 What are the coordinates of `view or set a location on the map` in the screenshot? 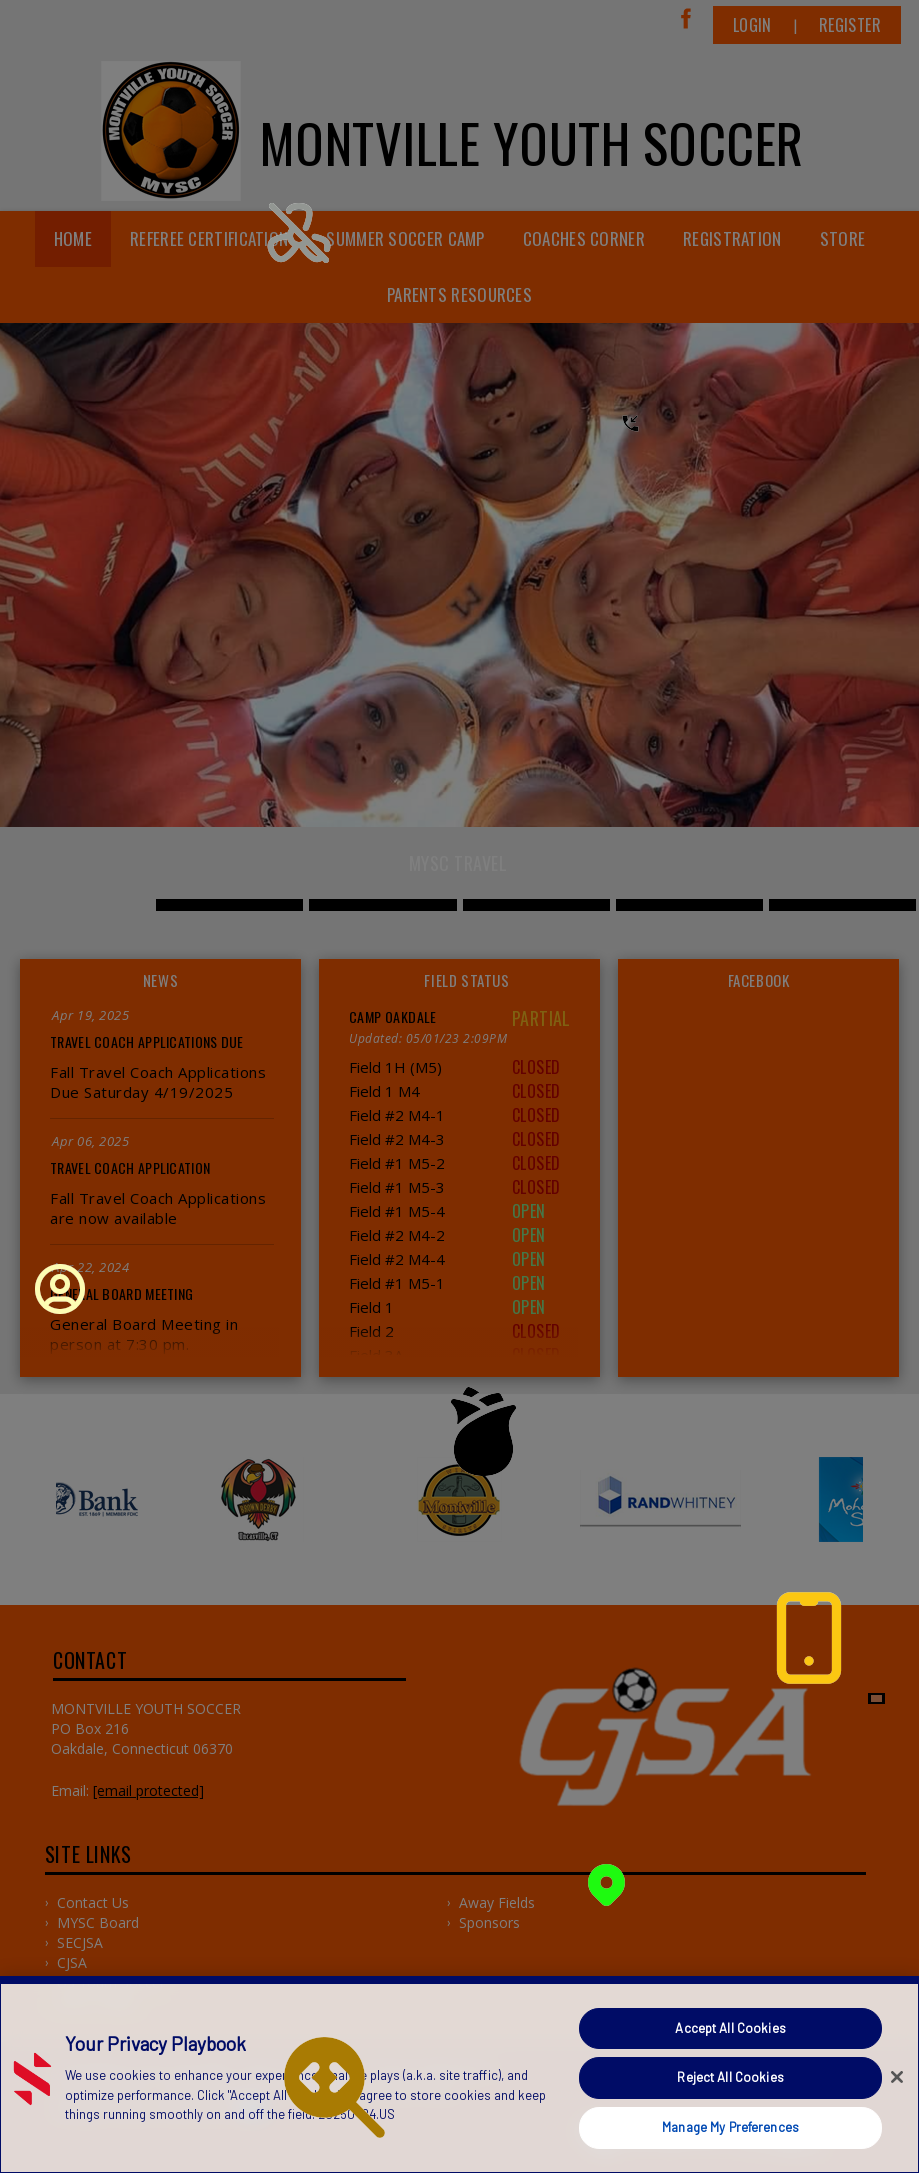 It's located at (606, 1884).